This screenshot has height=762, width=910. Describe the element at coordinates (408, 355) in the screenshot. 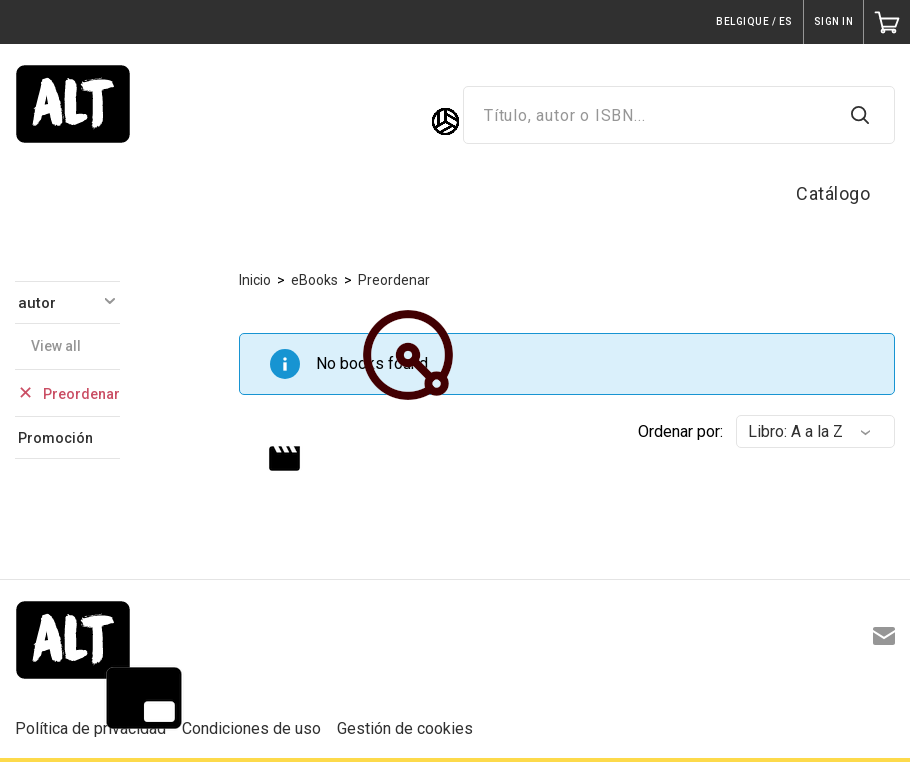

I see `adjust search radius or distance` at that location.